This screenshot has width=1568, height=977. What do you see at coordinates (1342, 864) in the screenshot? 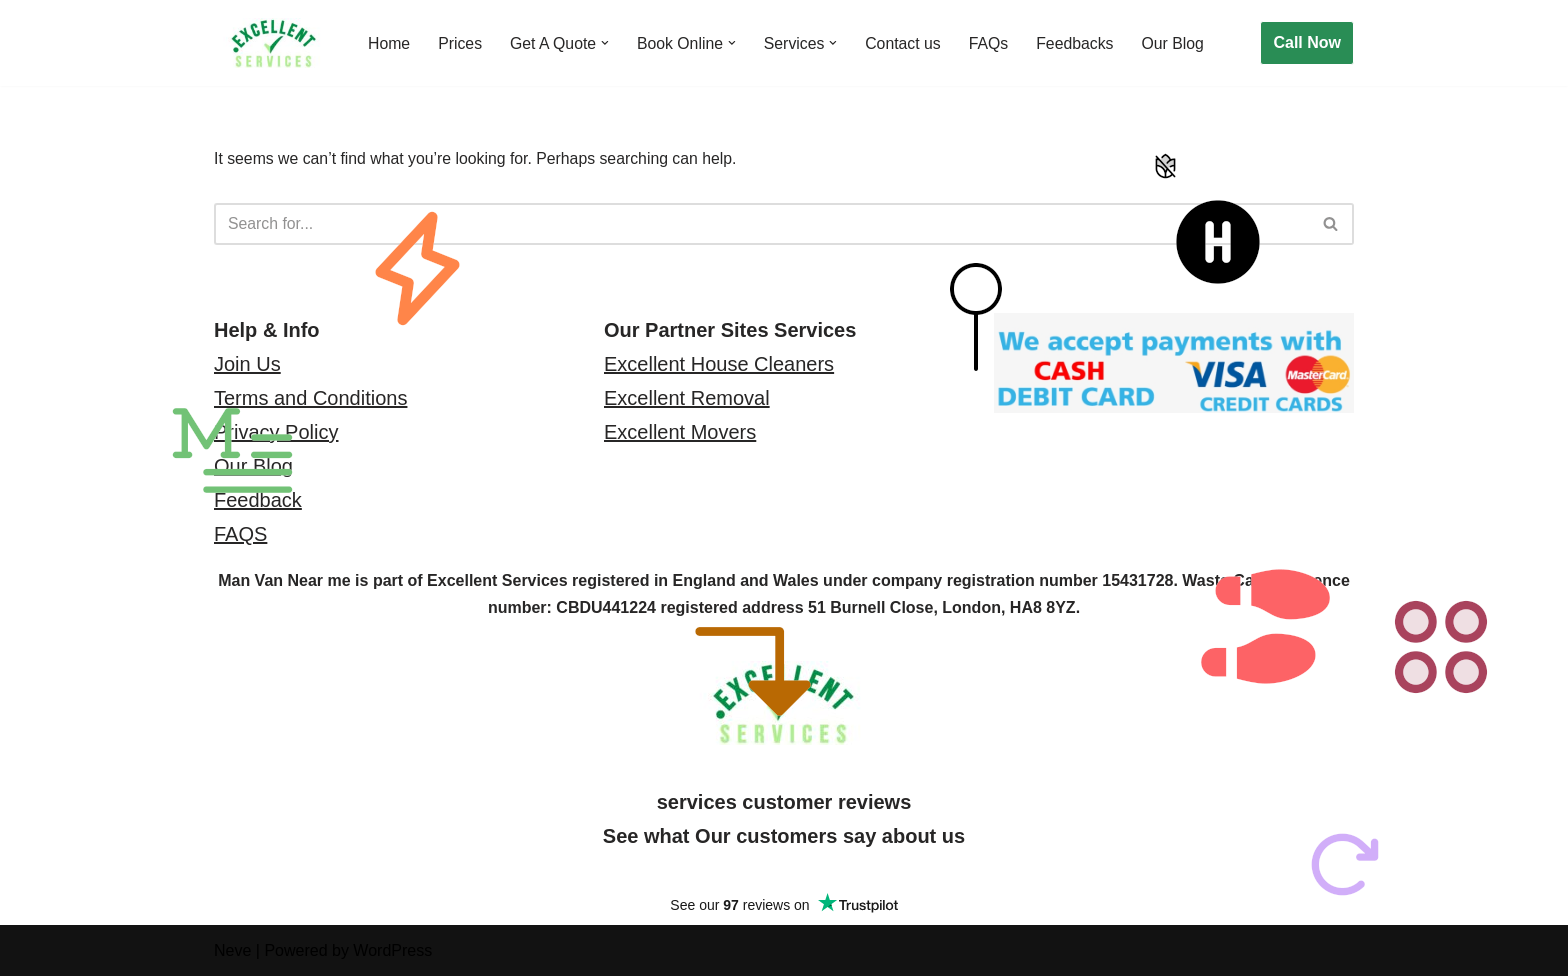
I see `refresh or reload content` at bounding box center [1342, 864].